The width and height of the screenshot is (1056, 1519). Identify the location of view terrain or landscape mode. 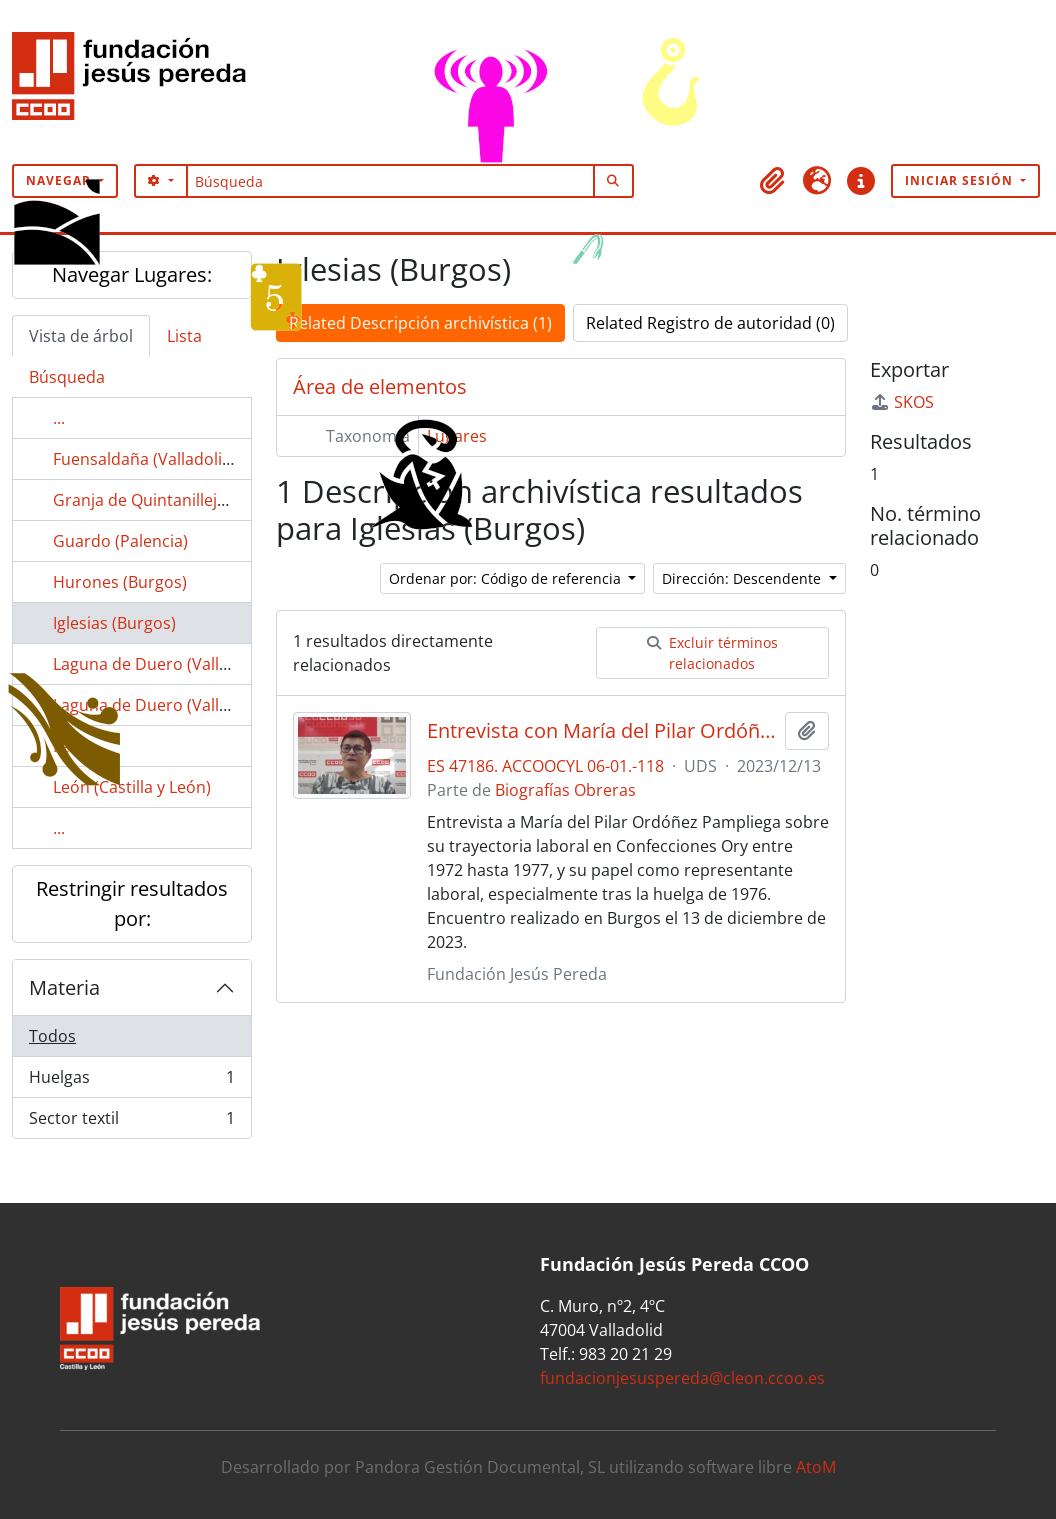
(57, 222).